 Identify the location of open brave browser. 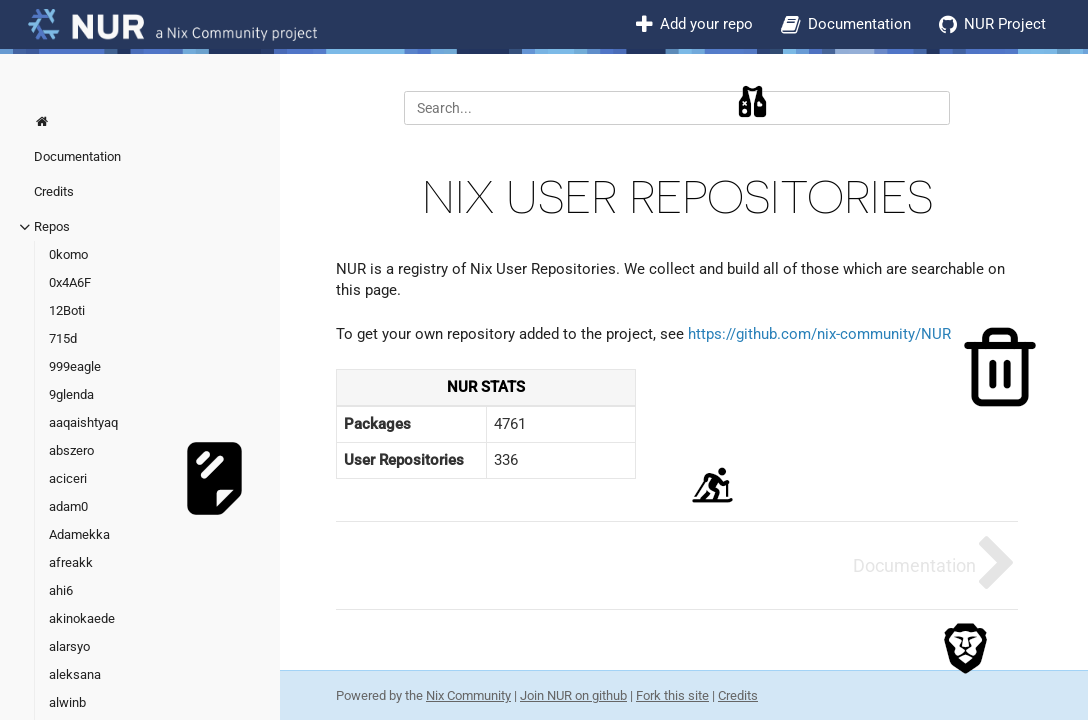
(965, 648).